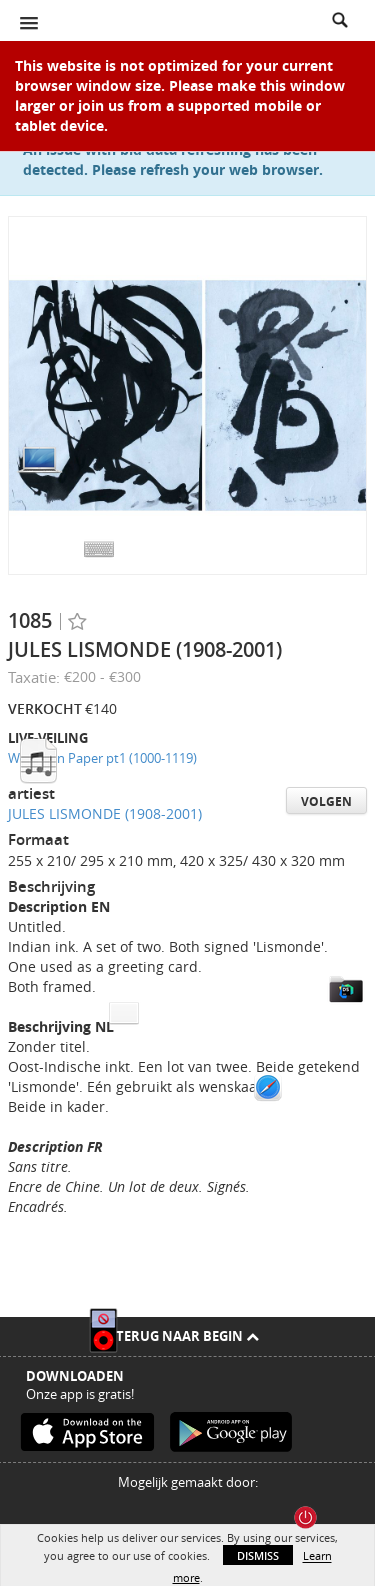 The height and width of the screenshot is (1586, 375). What do you see at coordinates (346, 990) in the screenshot?
I see `folder containing JetBrains DataSpell project files` at bounding box center [346, 990].